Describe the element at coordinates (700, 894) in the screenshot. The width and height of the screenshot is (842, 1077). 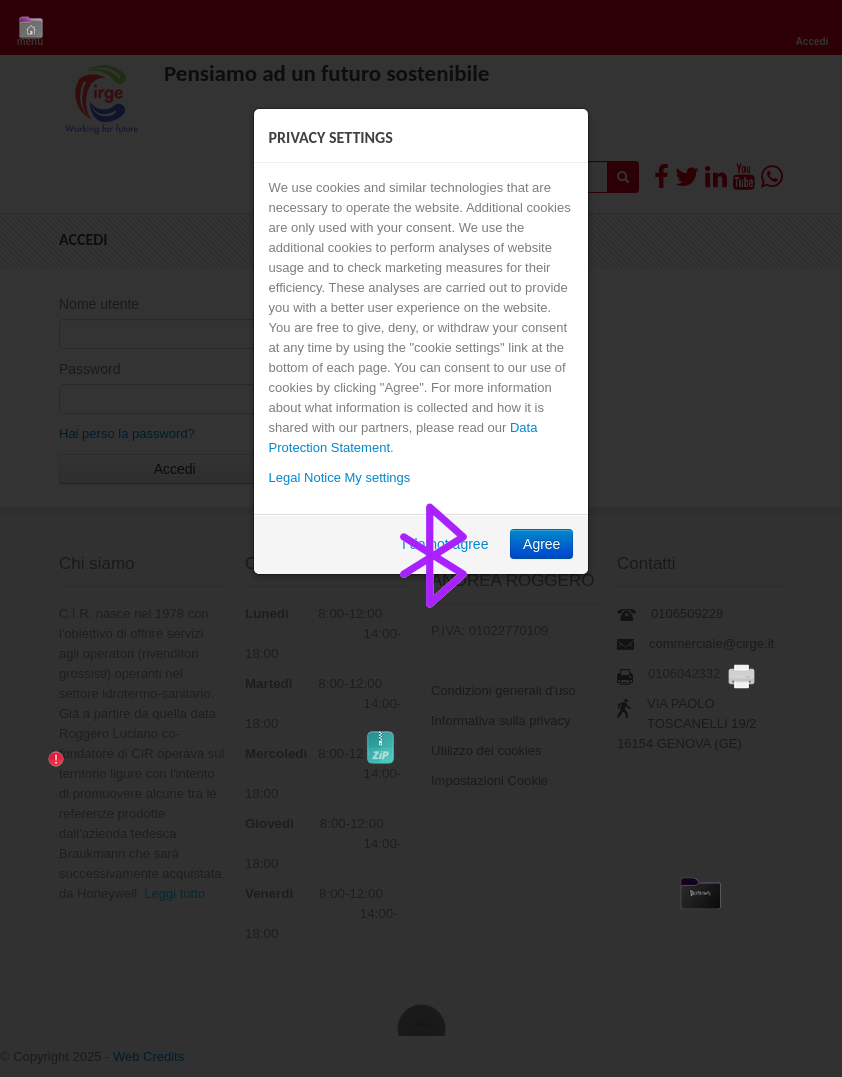
I see `folder containing death note anime/manga related files` at that location.